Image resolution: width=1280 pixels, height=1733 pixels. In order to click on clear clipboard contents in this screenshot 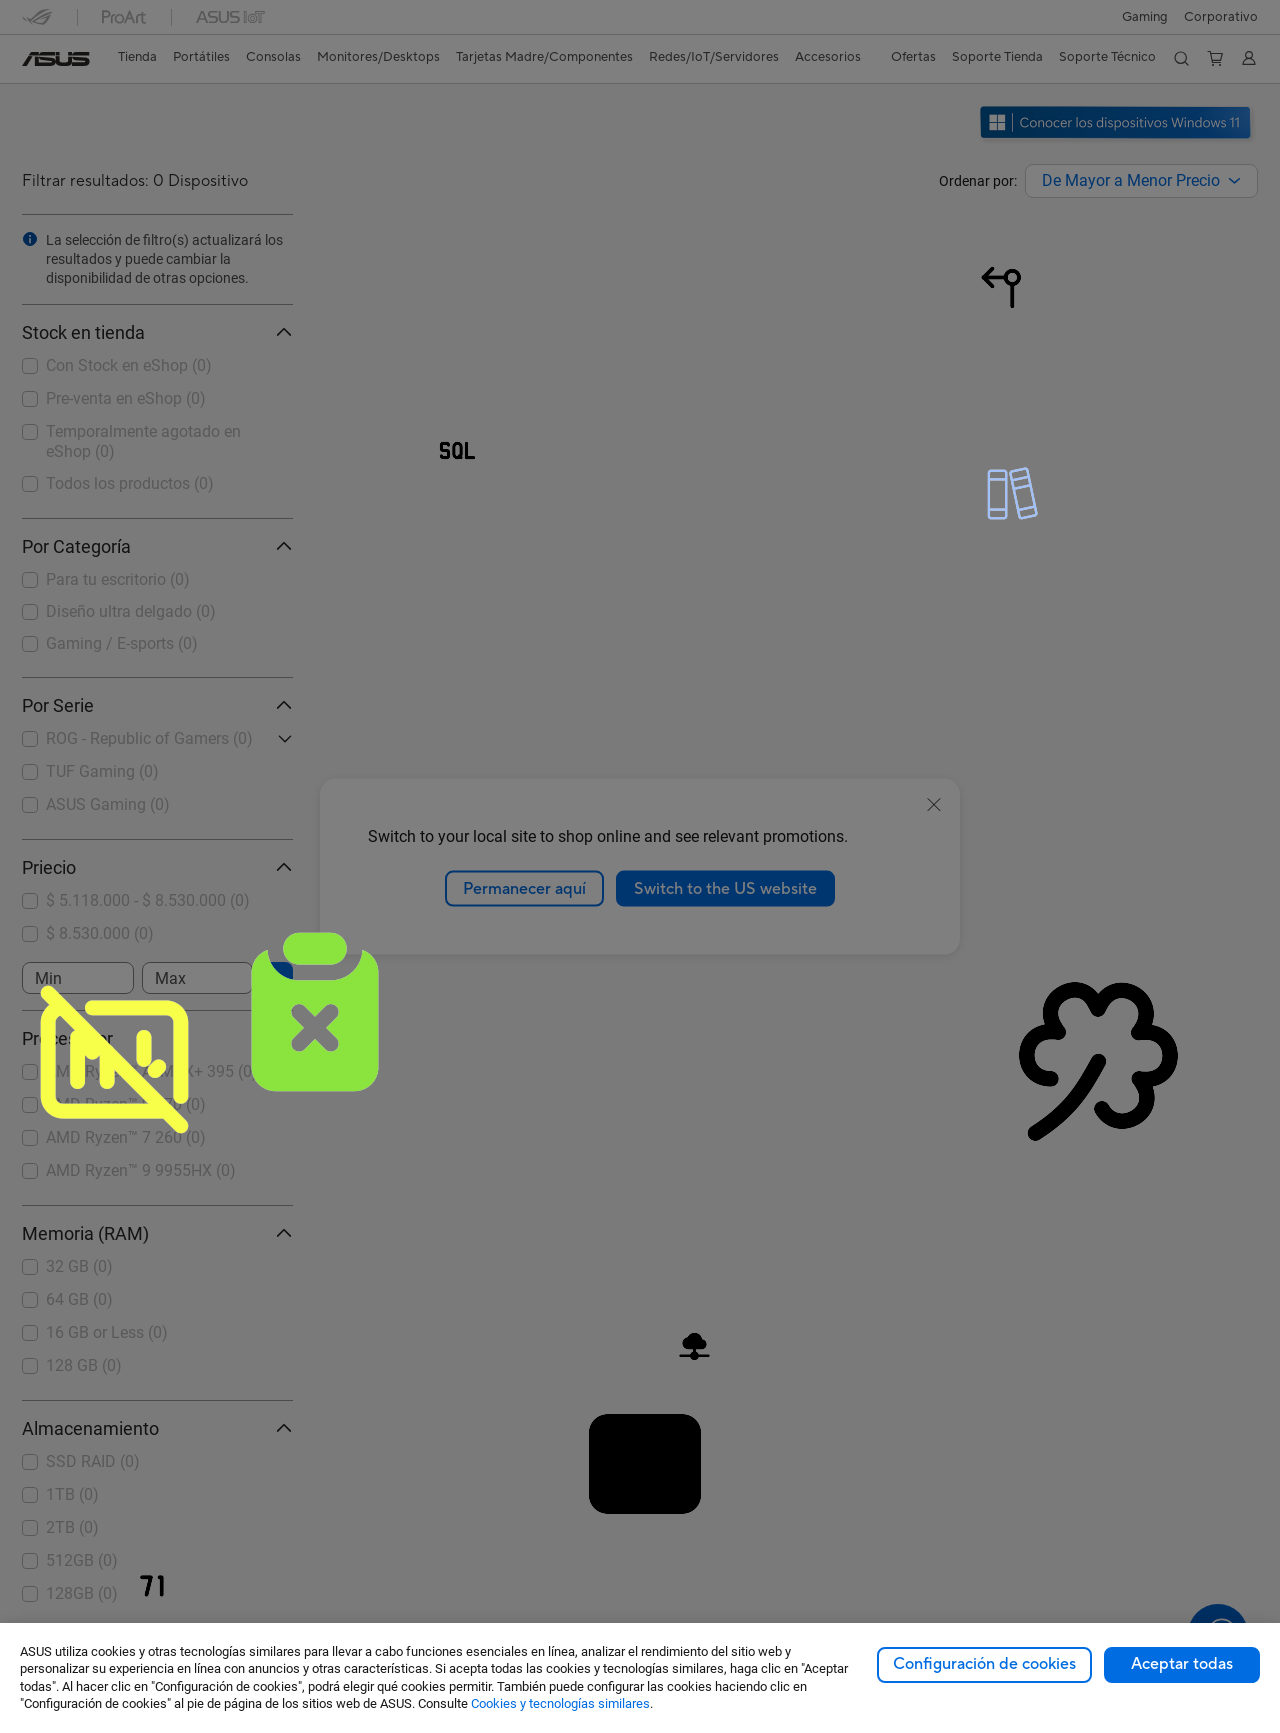, I will do `click(315, 1012)`.